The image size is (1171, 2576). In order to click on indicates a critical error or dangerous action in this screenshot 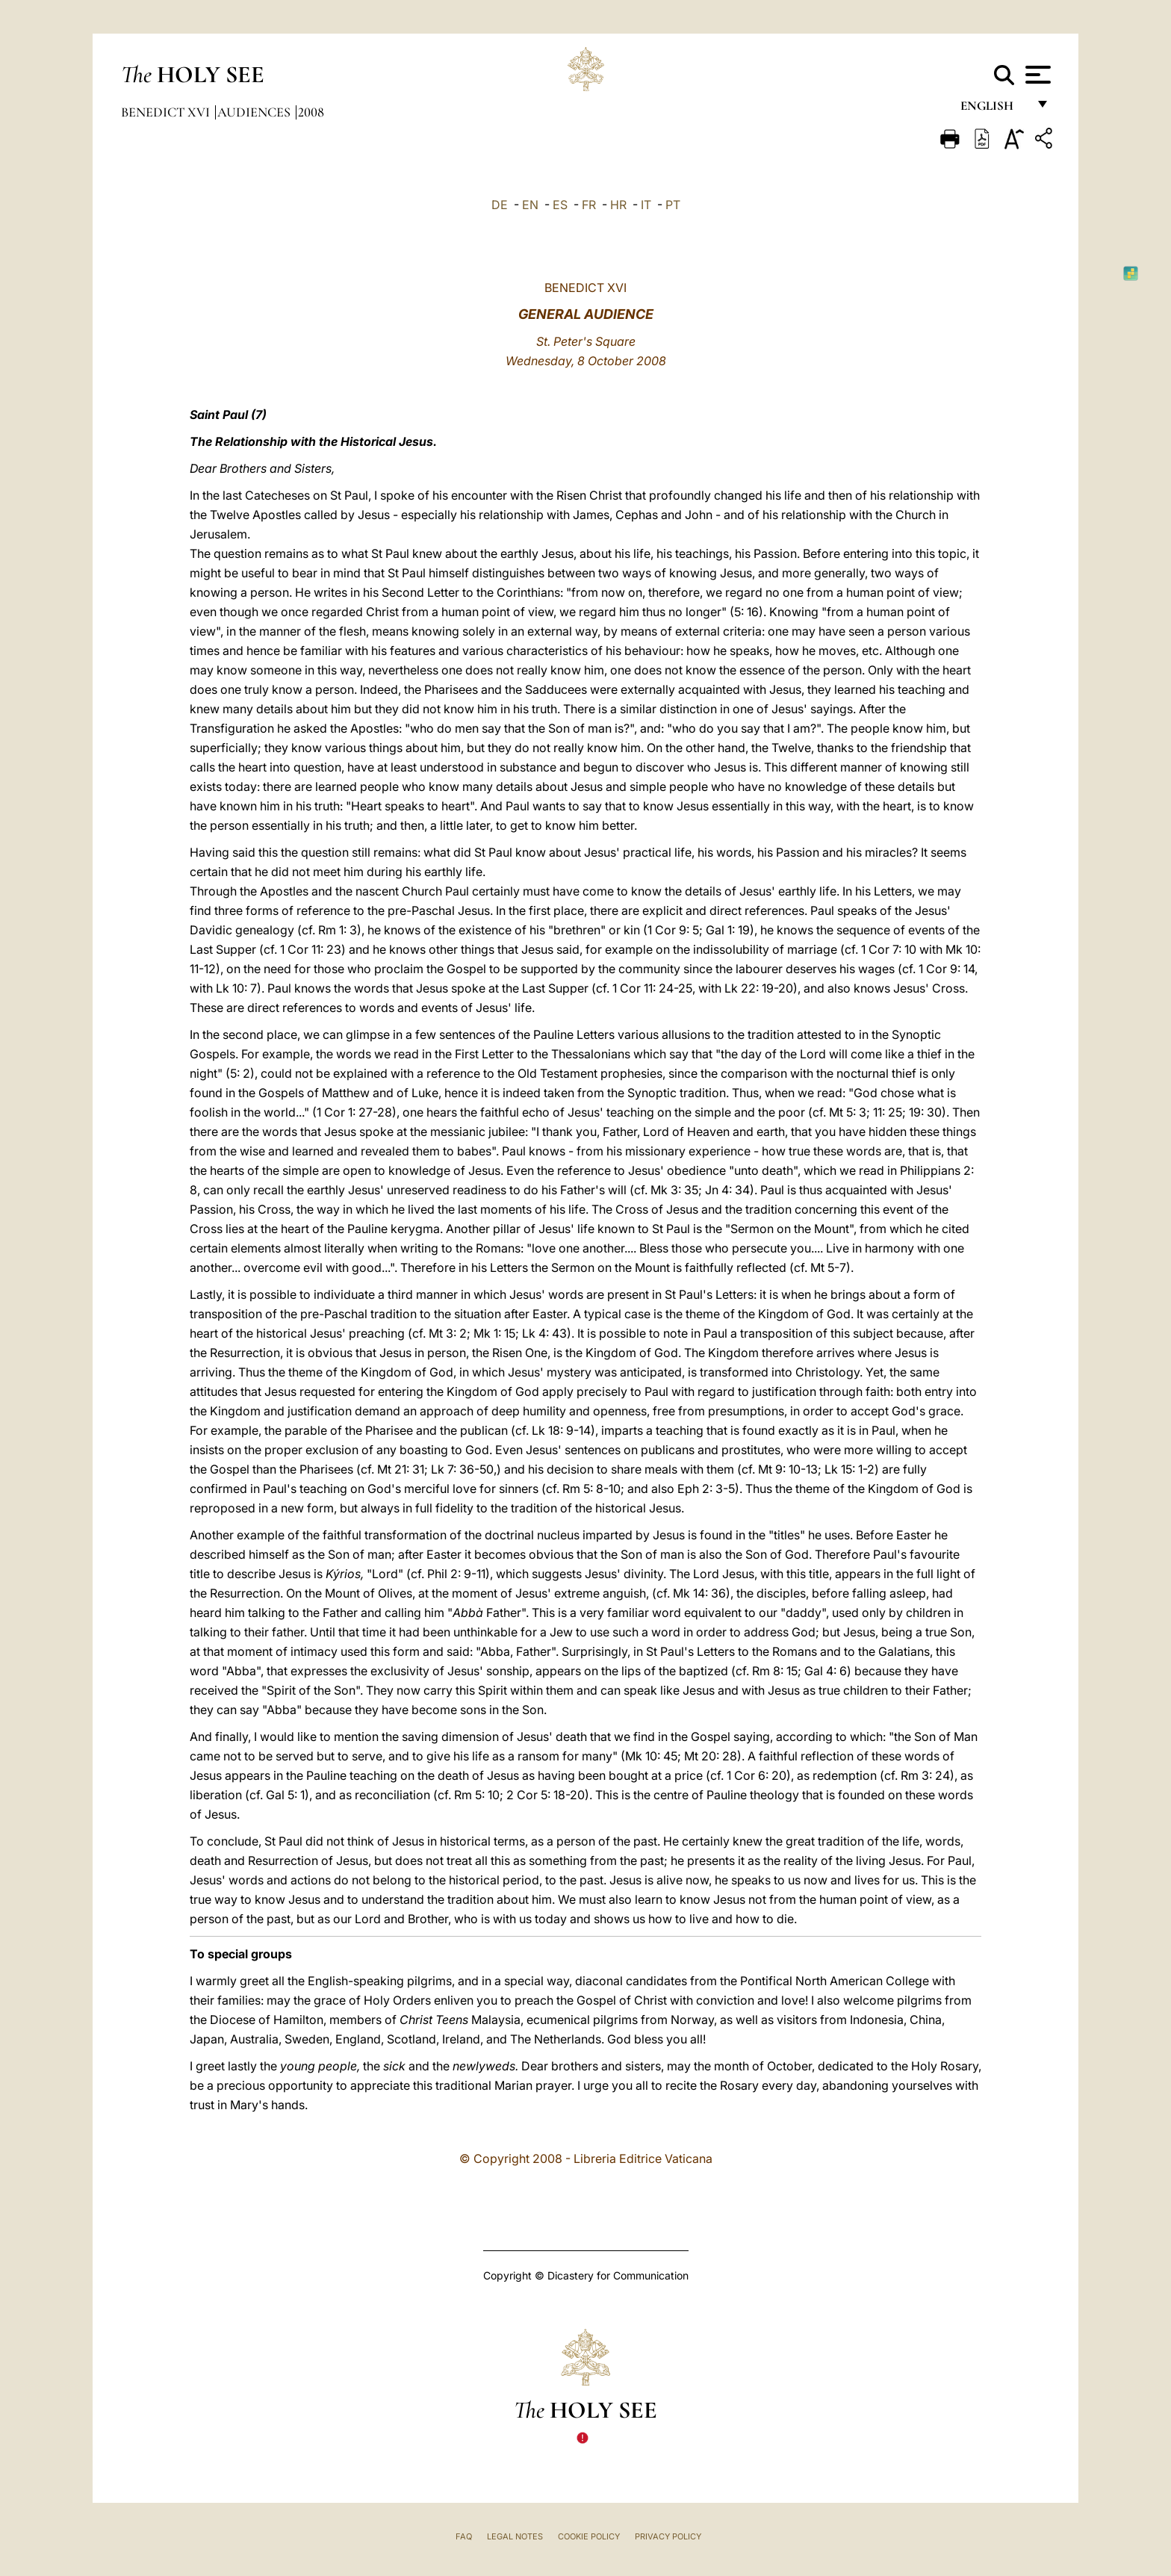, I will do `click(583, 2438)`.